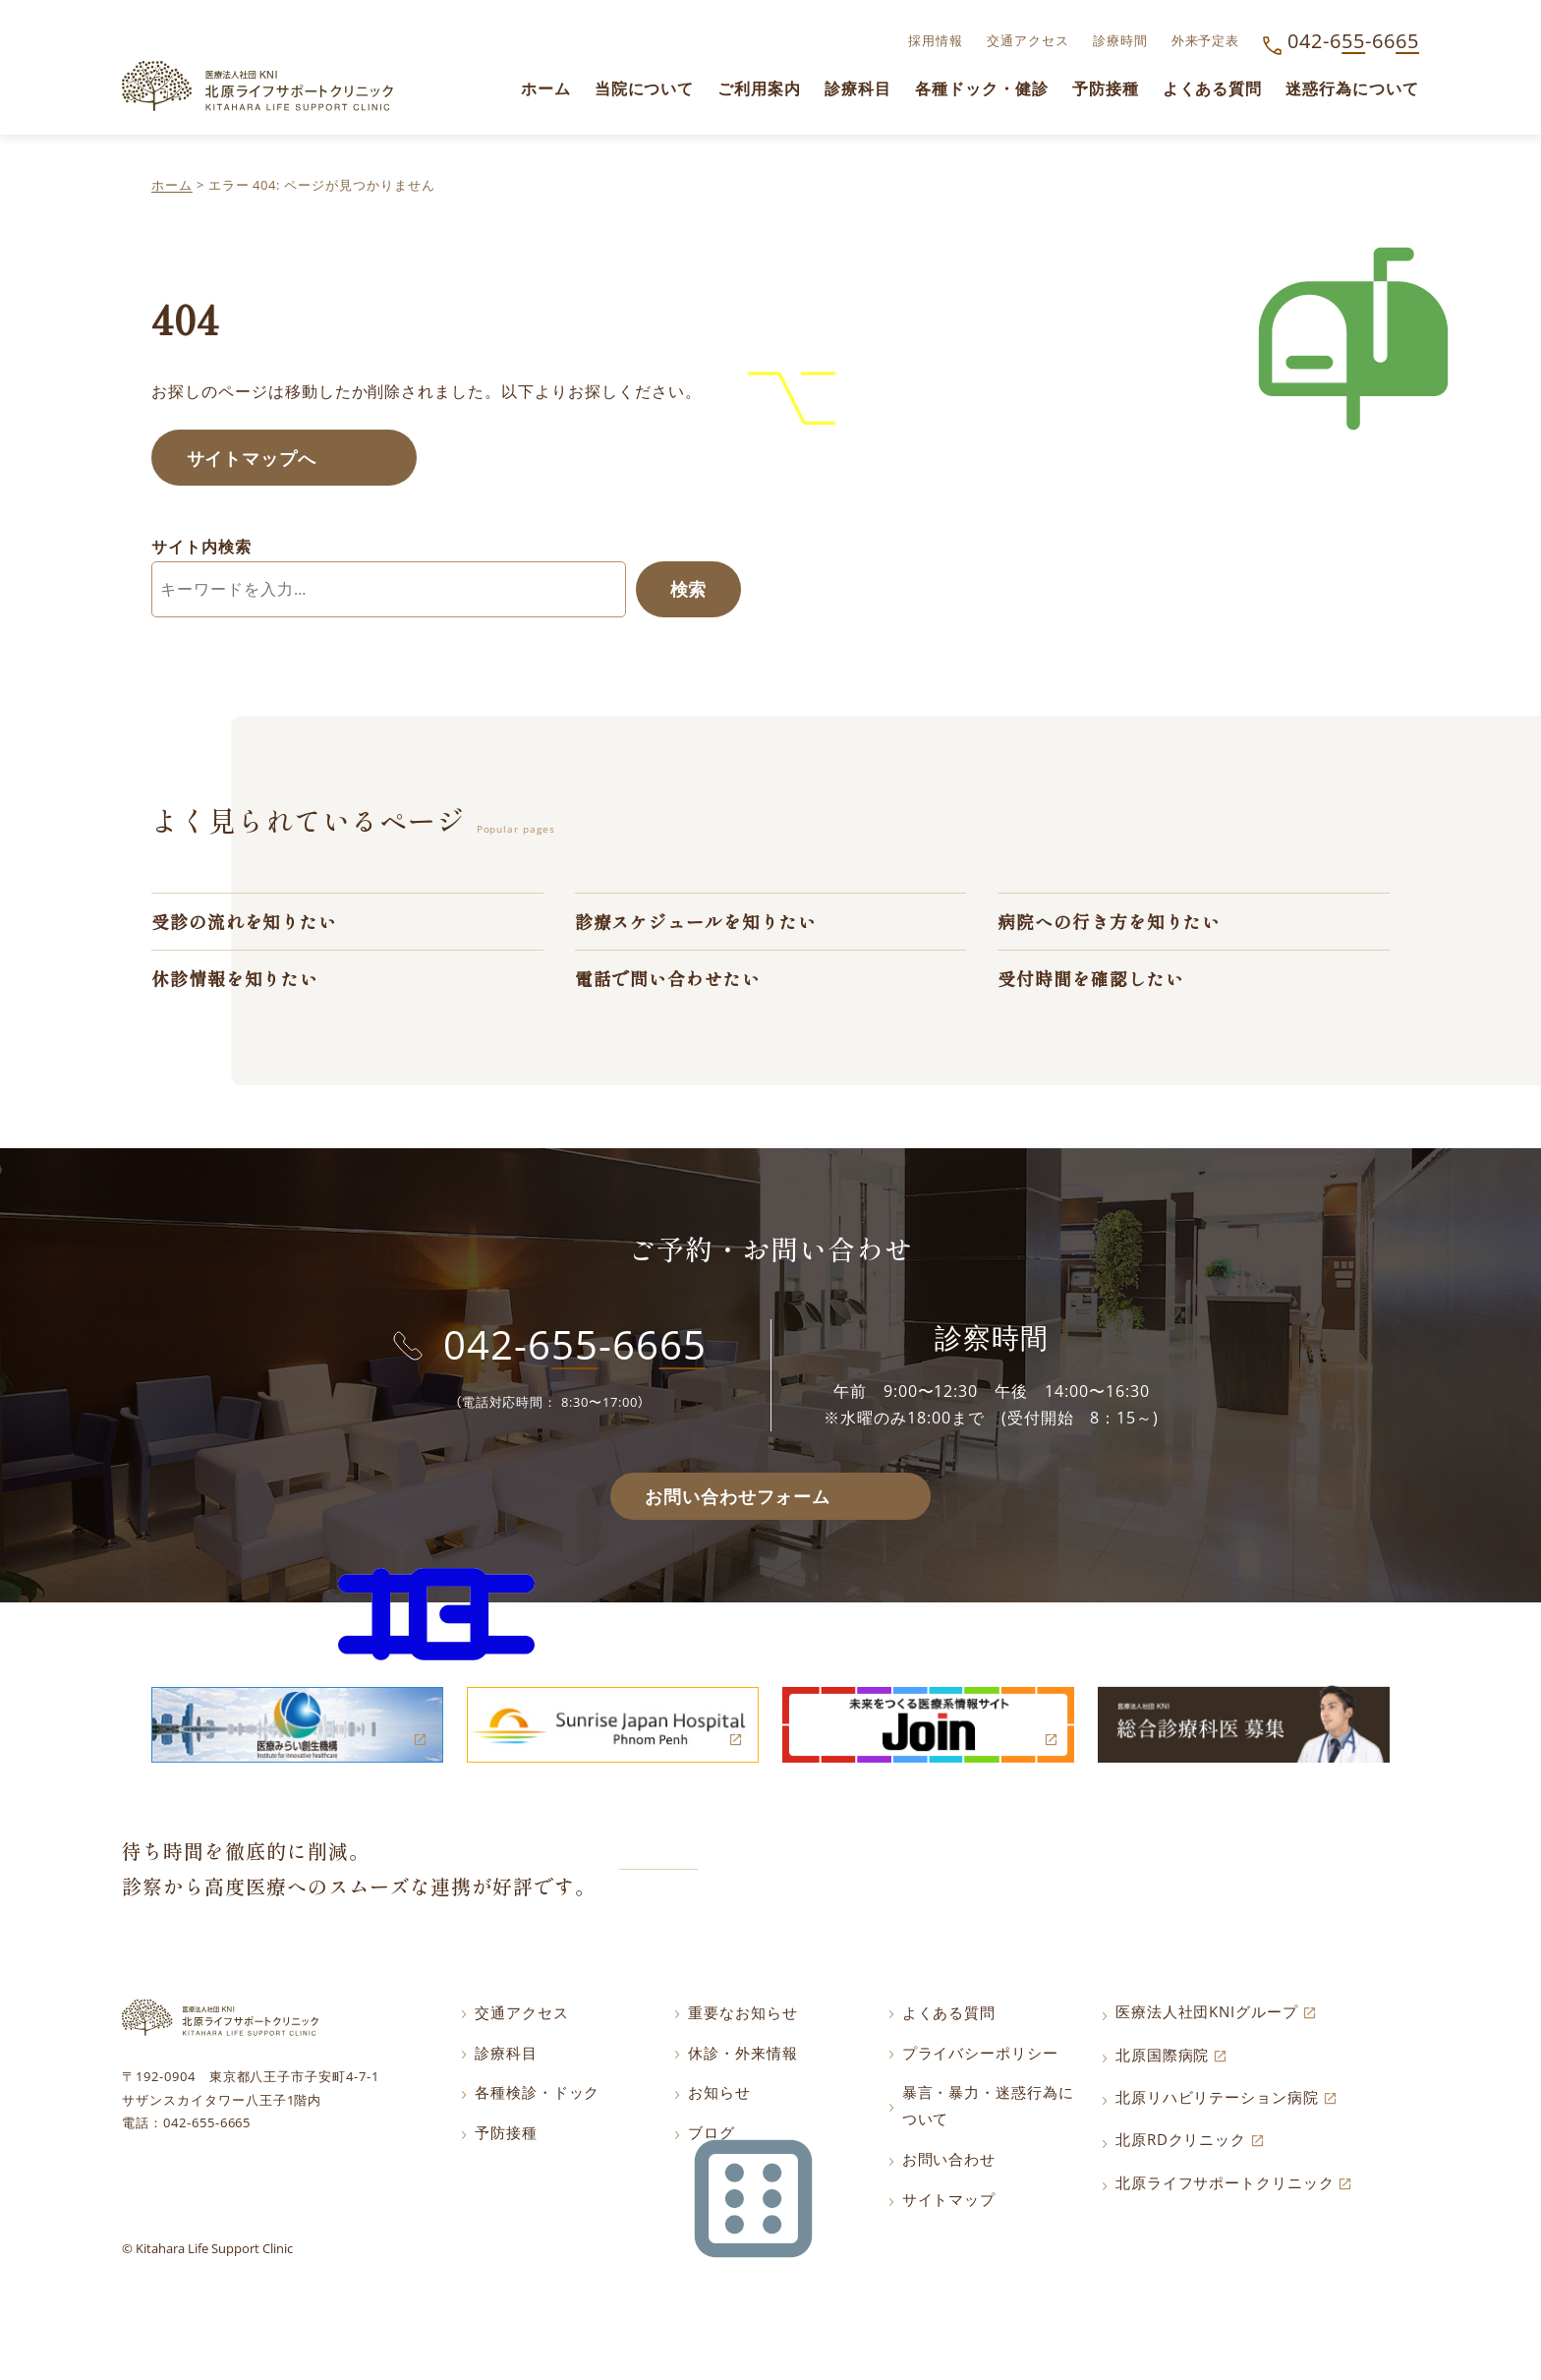  What do you see at coordinates (436, 1614) in the screenshot?
I see `adjust clothing or accessory settings` at bounding box center [436, 1614].